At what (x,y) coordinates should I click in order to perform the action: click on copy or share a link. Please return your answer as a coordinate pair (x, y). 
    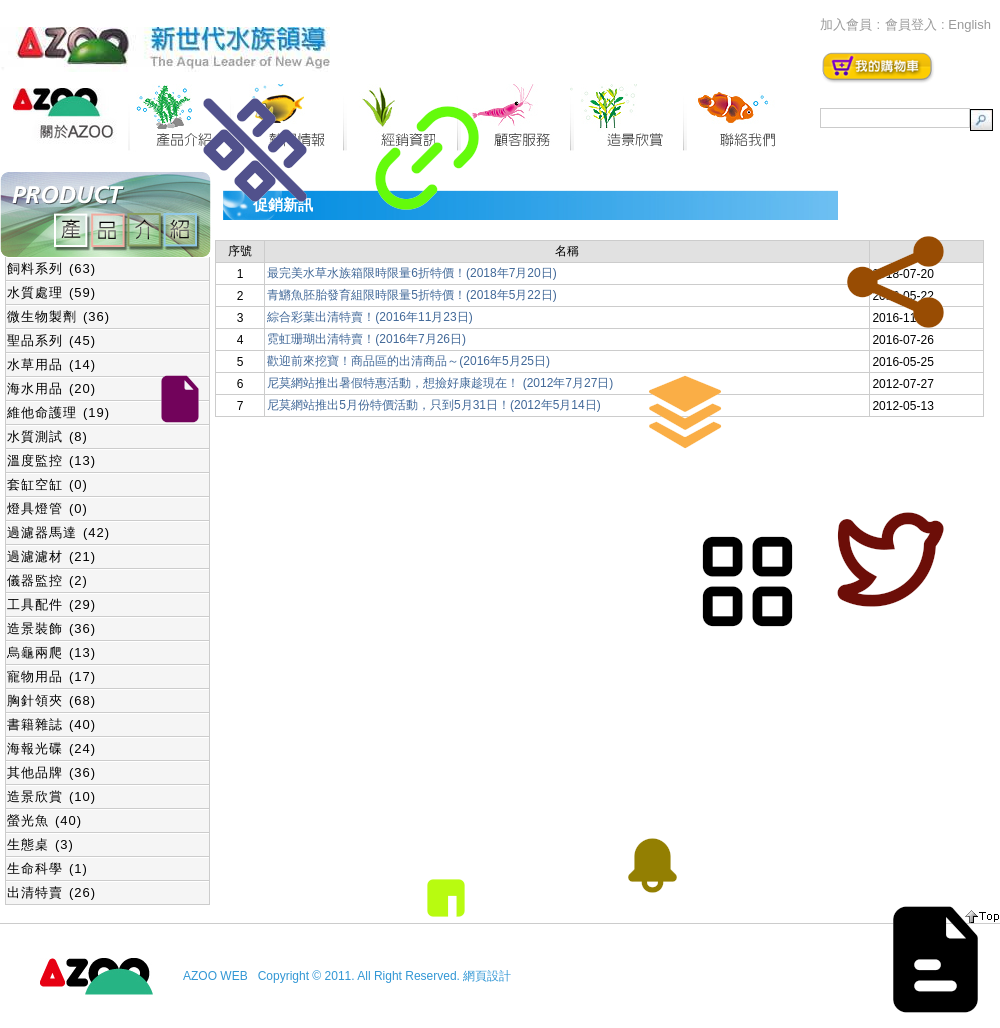
    Looking at the image, I should click on (427, 158).